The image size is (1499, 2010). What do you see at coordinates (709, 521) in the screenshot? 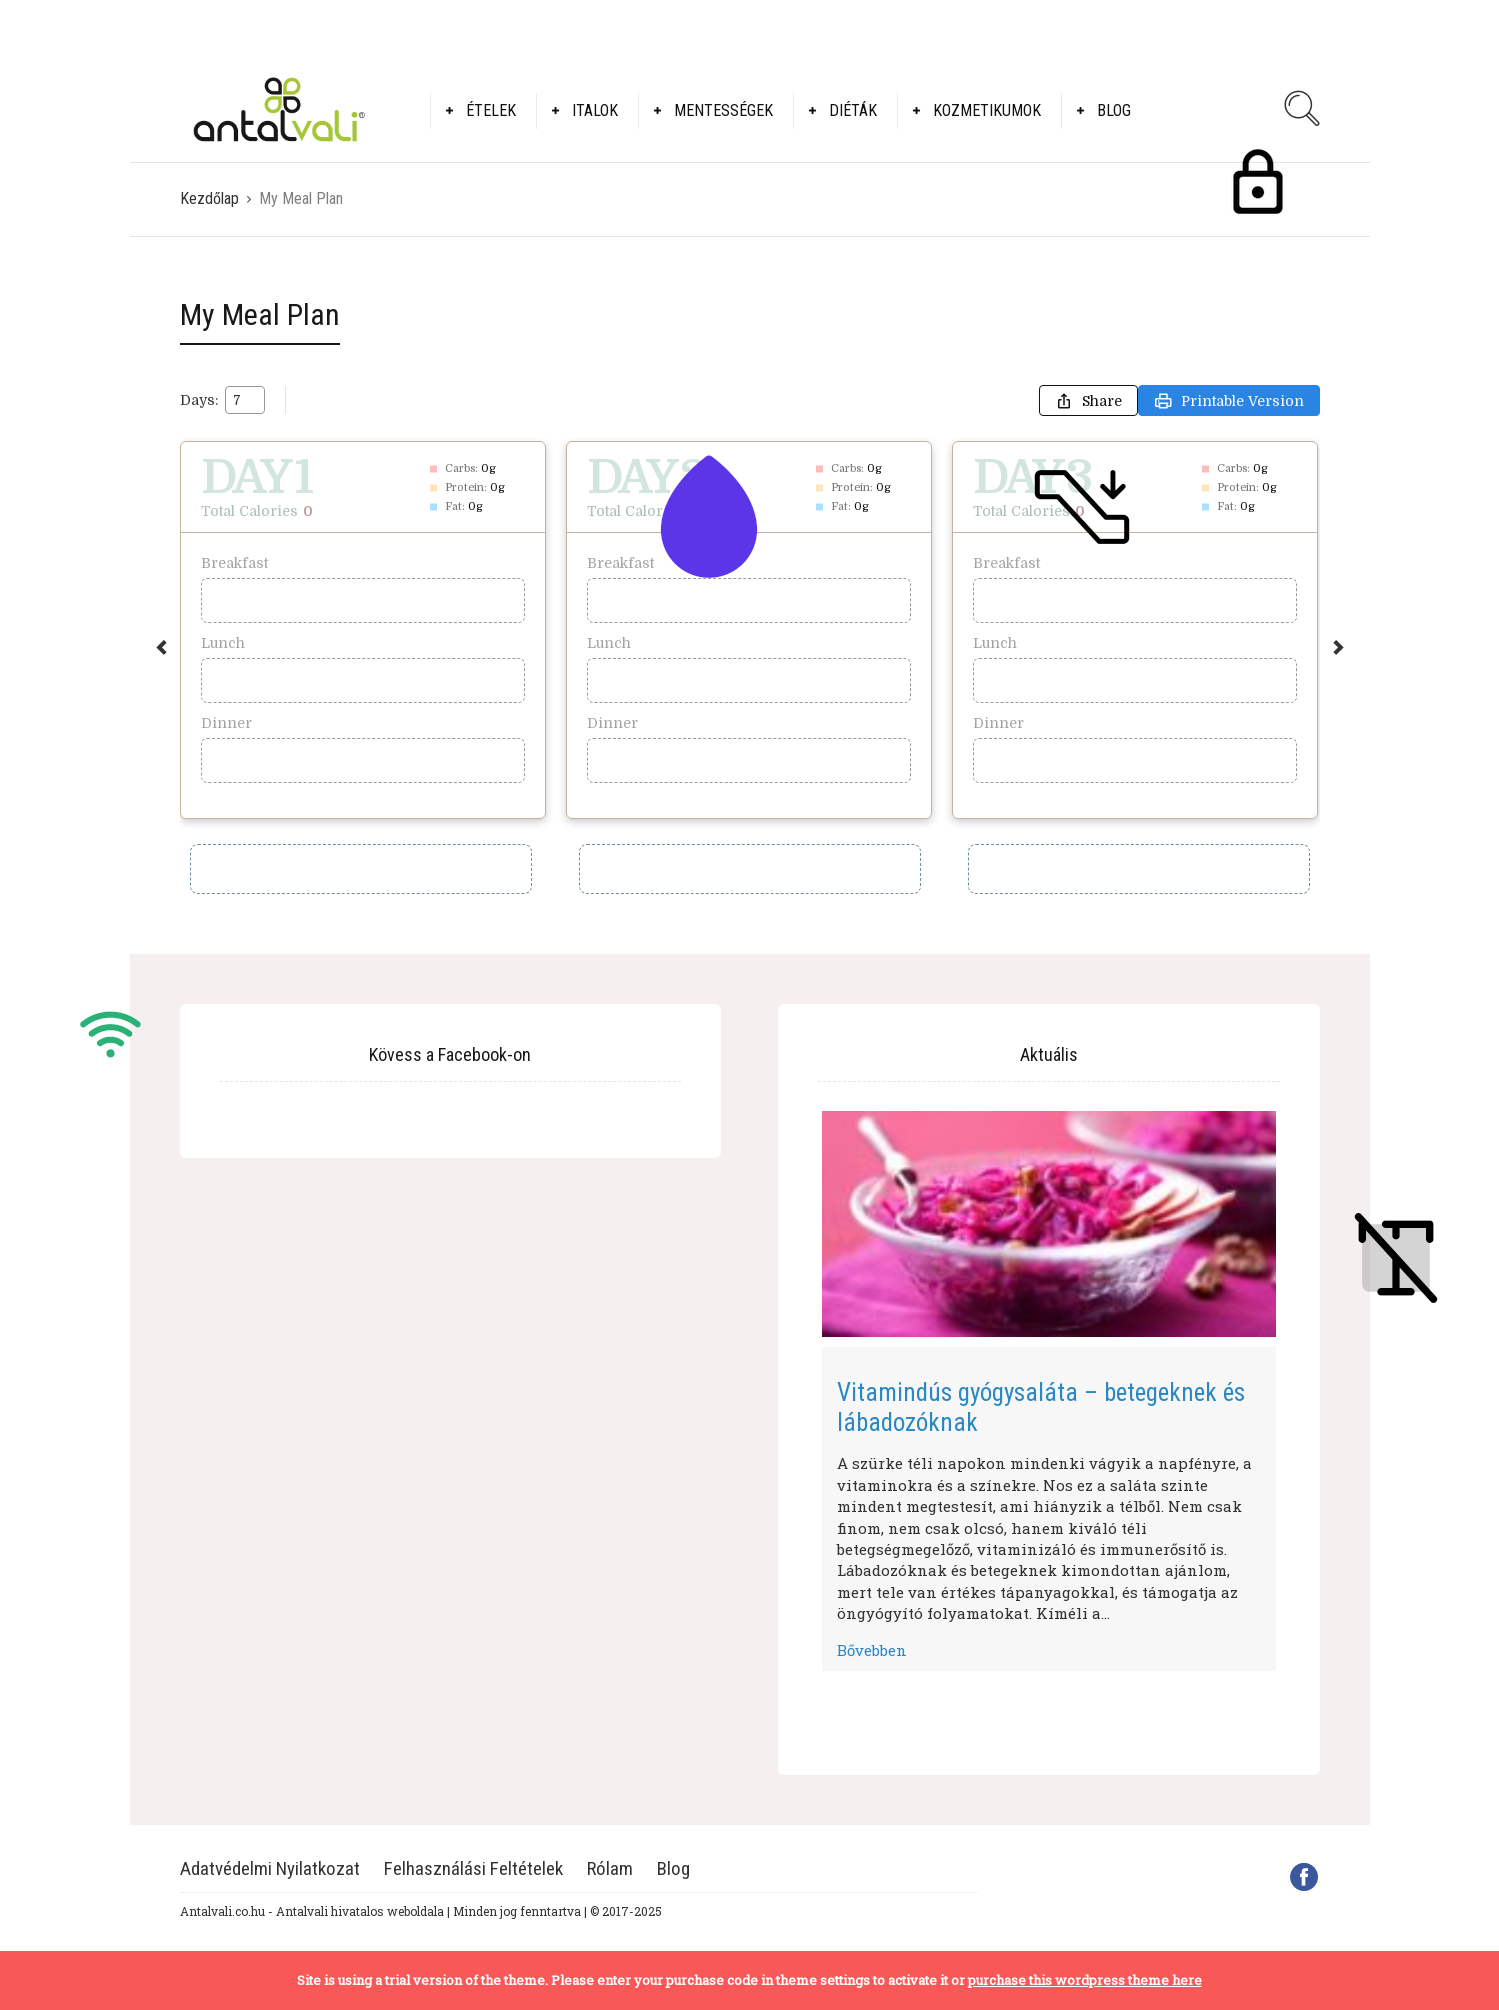
I see `indicates water or liquid-related feature` at bounding box center [709, 521].